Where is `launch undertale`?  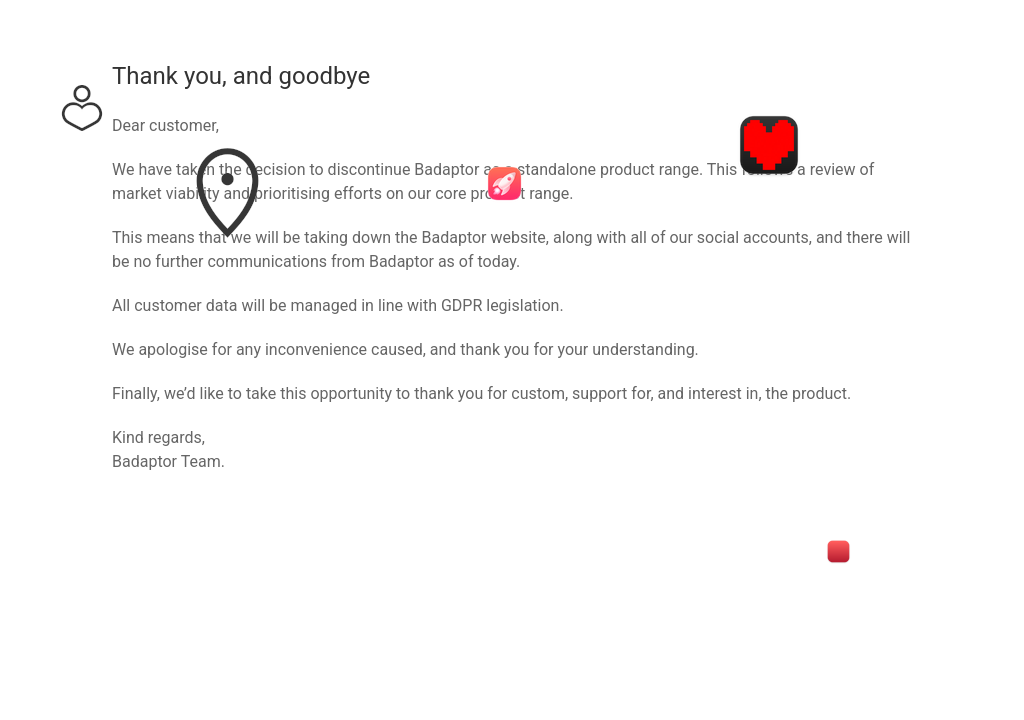 launch undertale is located at coordinates (769, 145).